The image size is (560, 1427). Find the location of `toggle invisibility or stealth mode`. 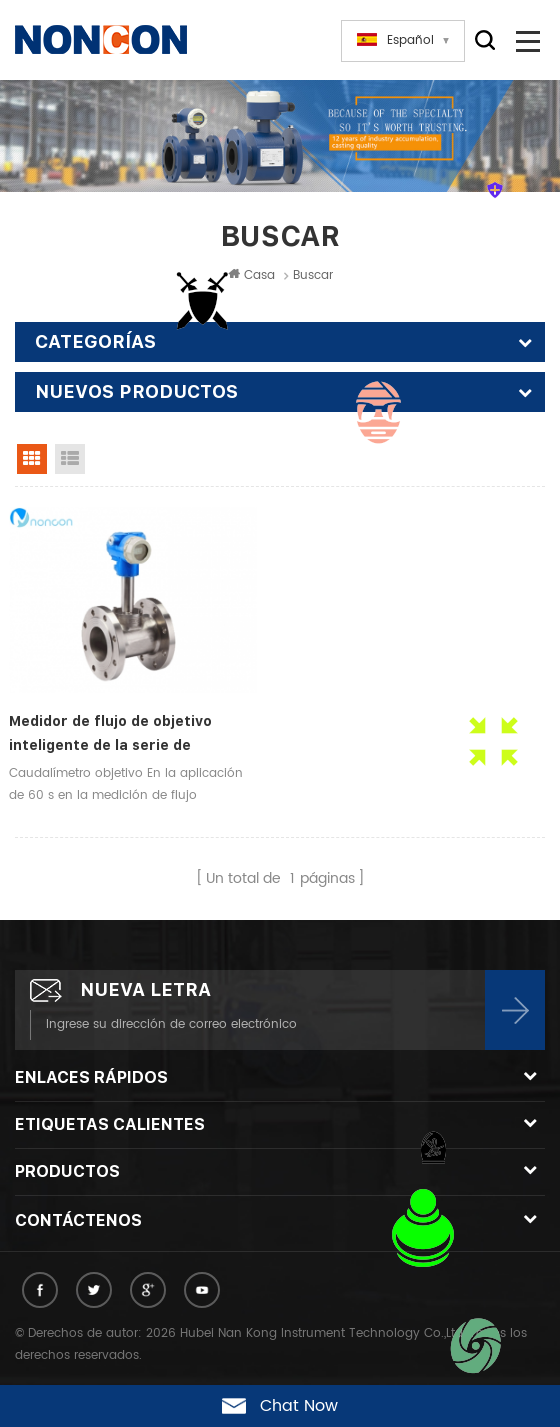

toggle invisibility or stealth mode is located at coordinates (378, 412).